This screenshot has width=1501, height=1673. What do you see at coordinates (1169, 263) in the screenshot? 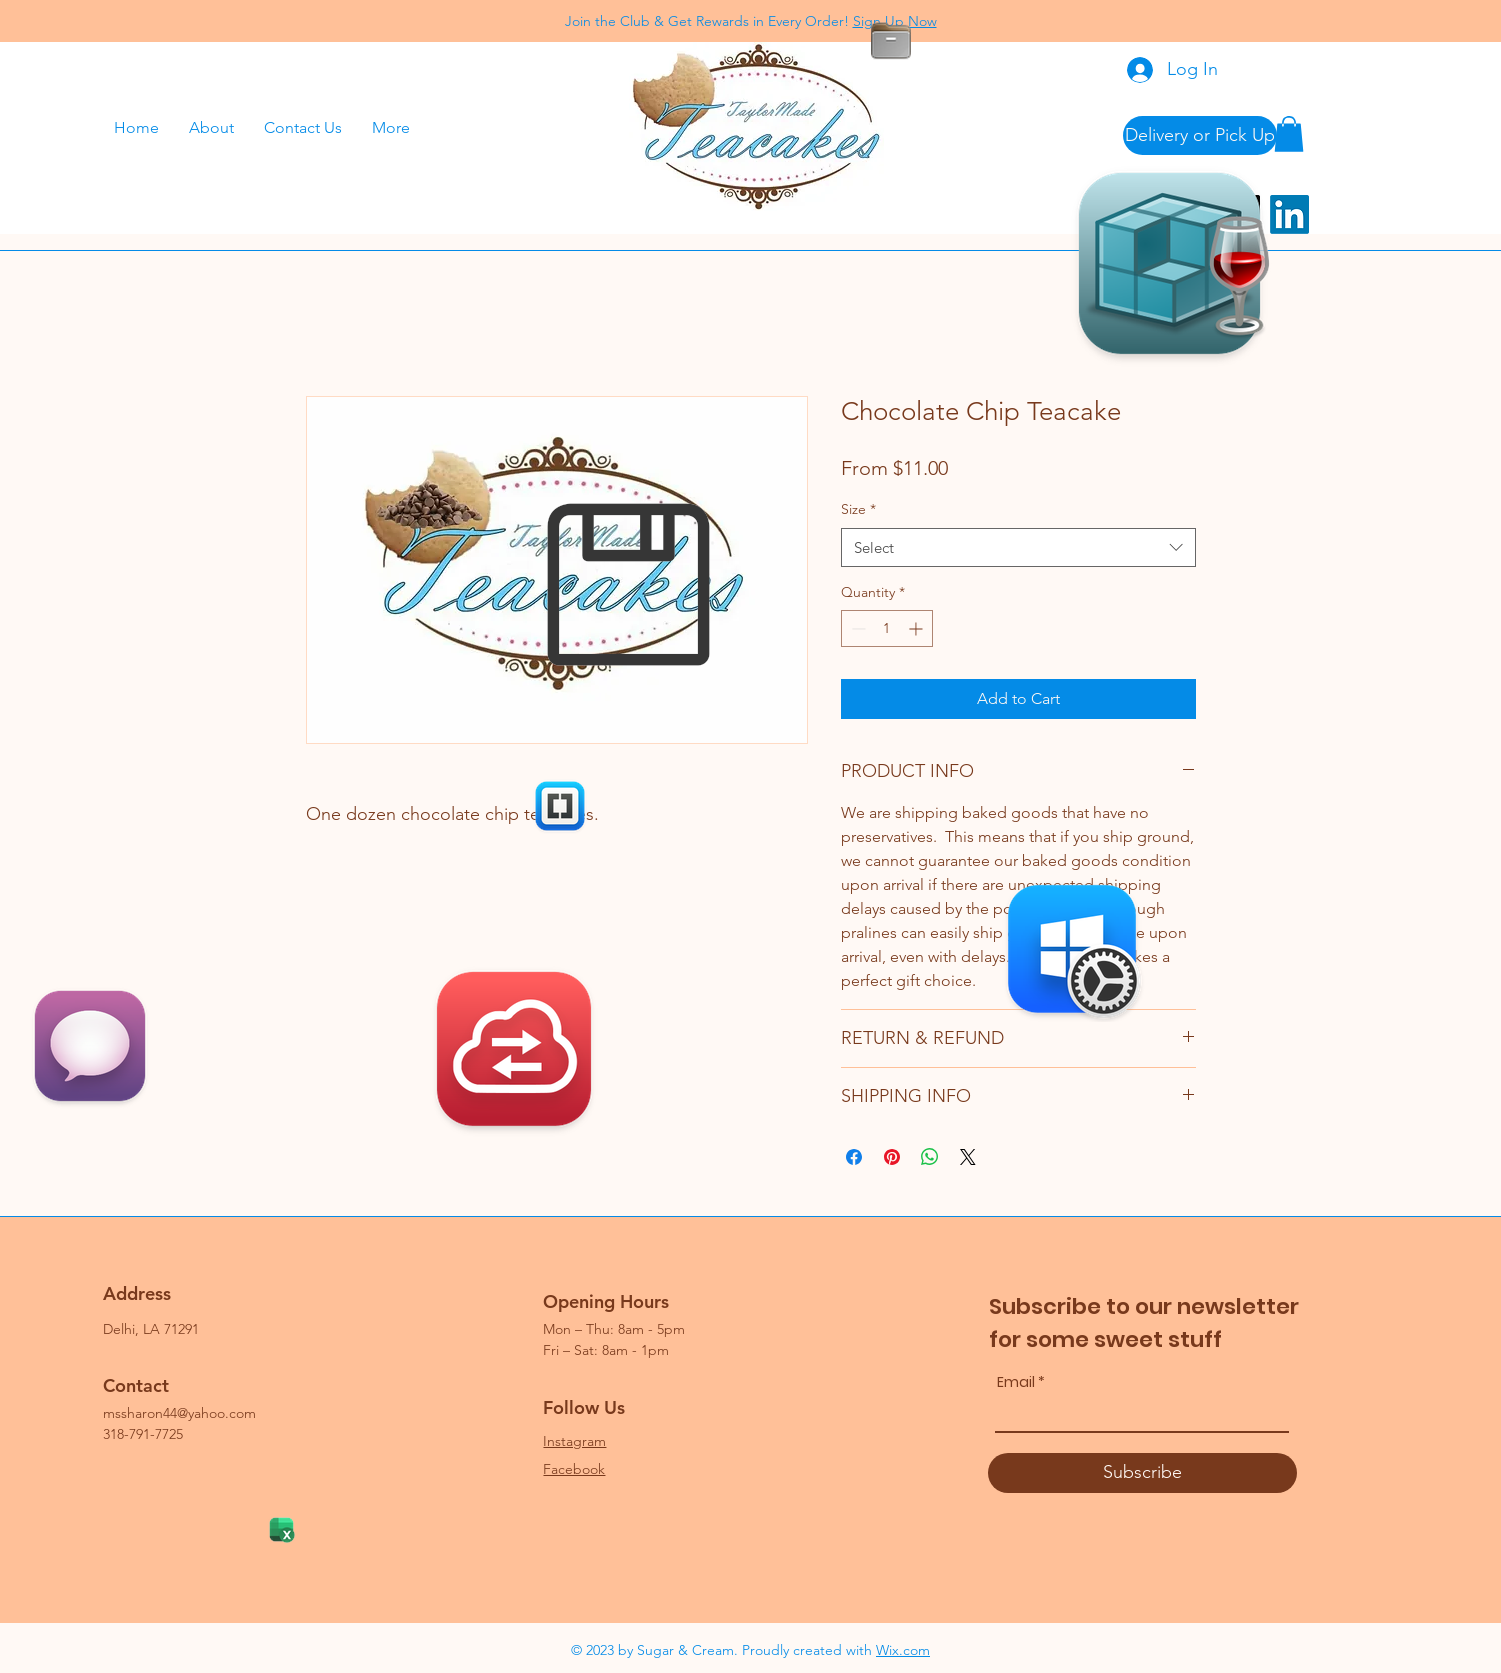
I see `open windows registry editor via wine` at bounding box center [1169, 263].